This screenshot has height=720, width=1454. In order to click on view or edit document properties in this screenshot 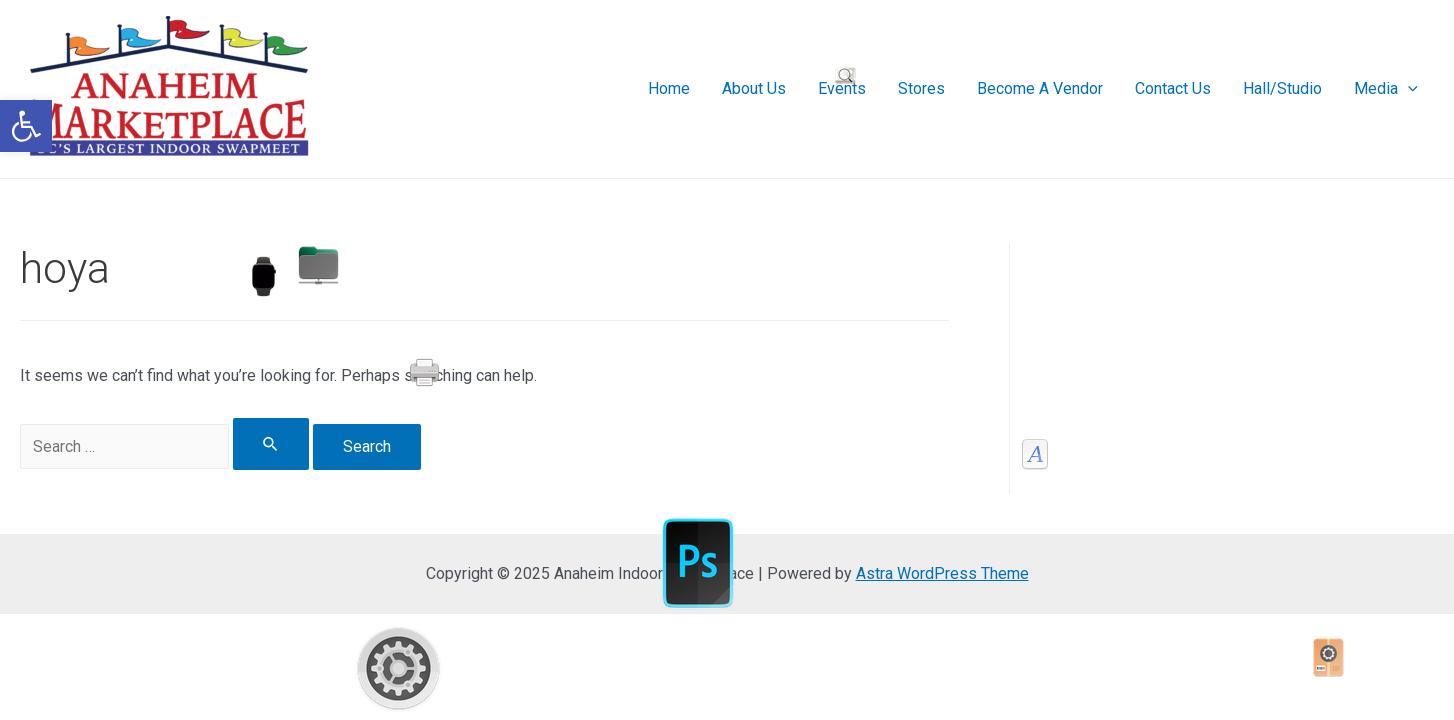, I will do `click(398, 668)`.